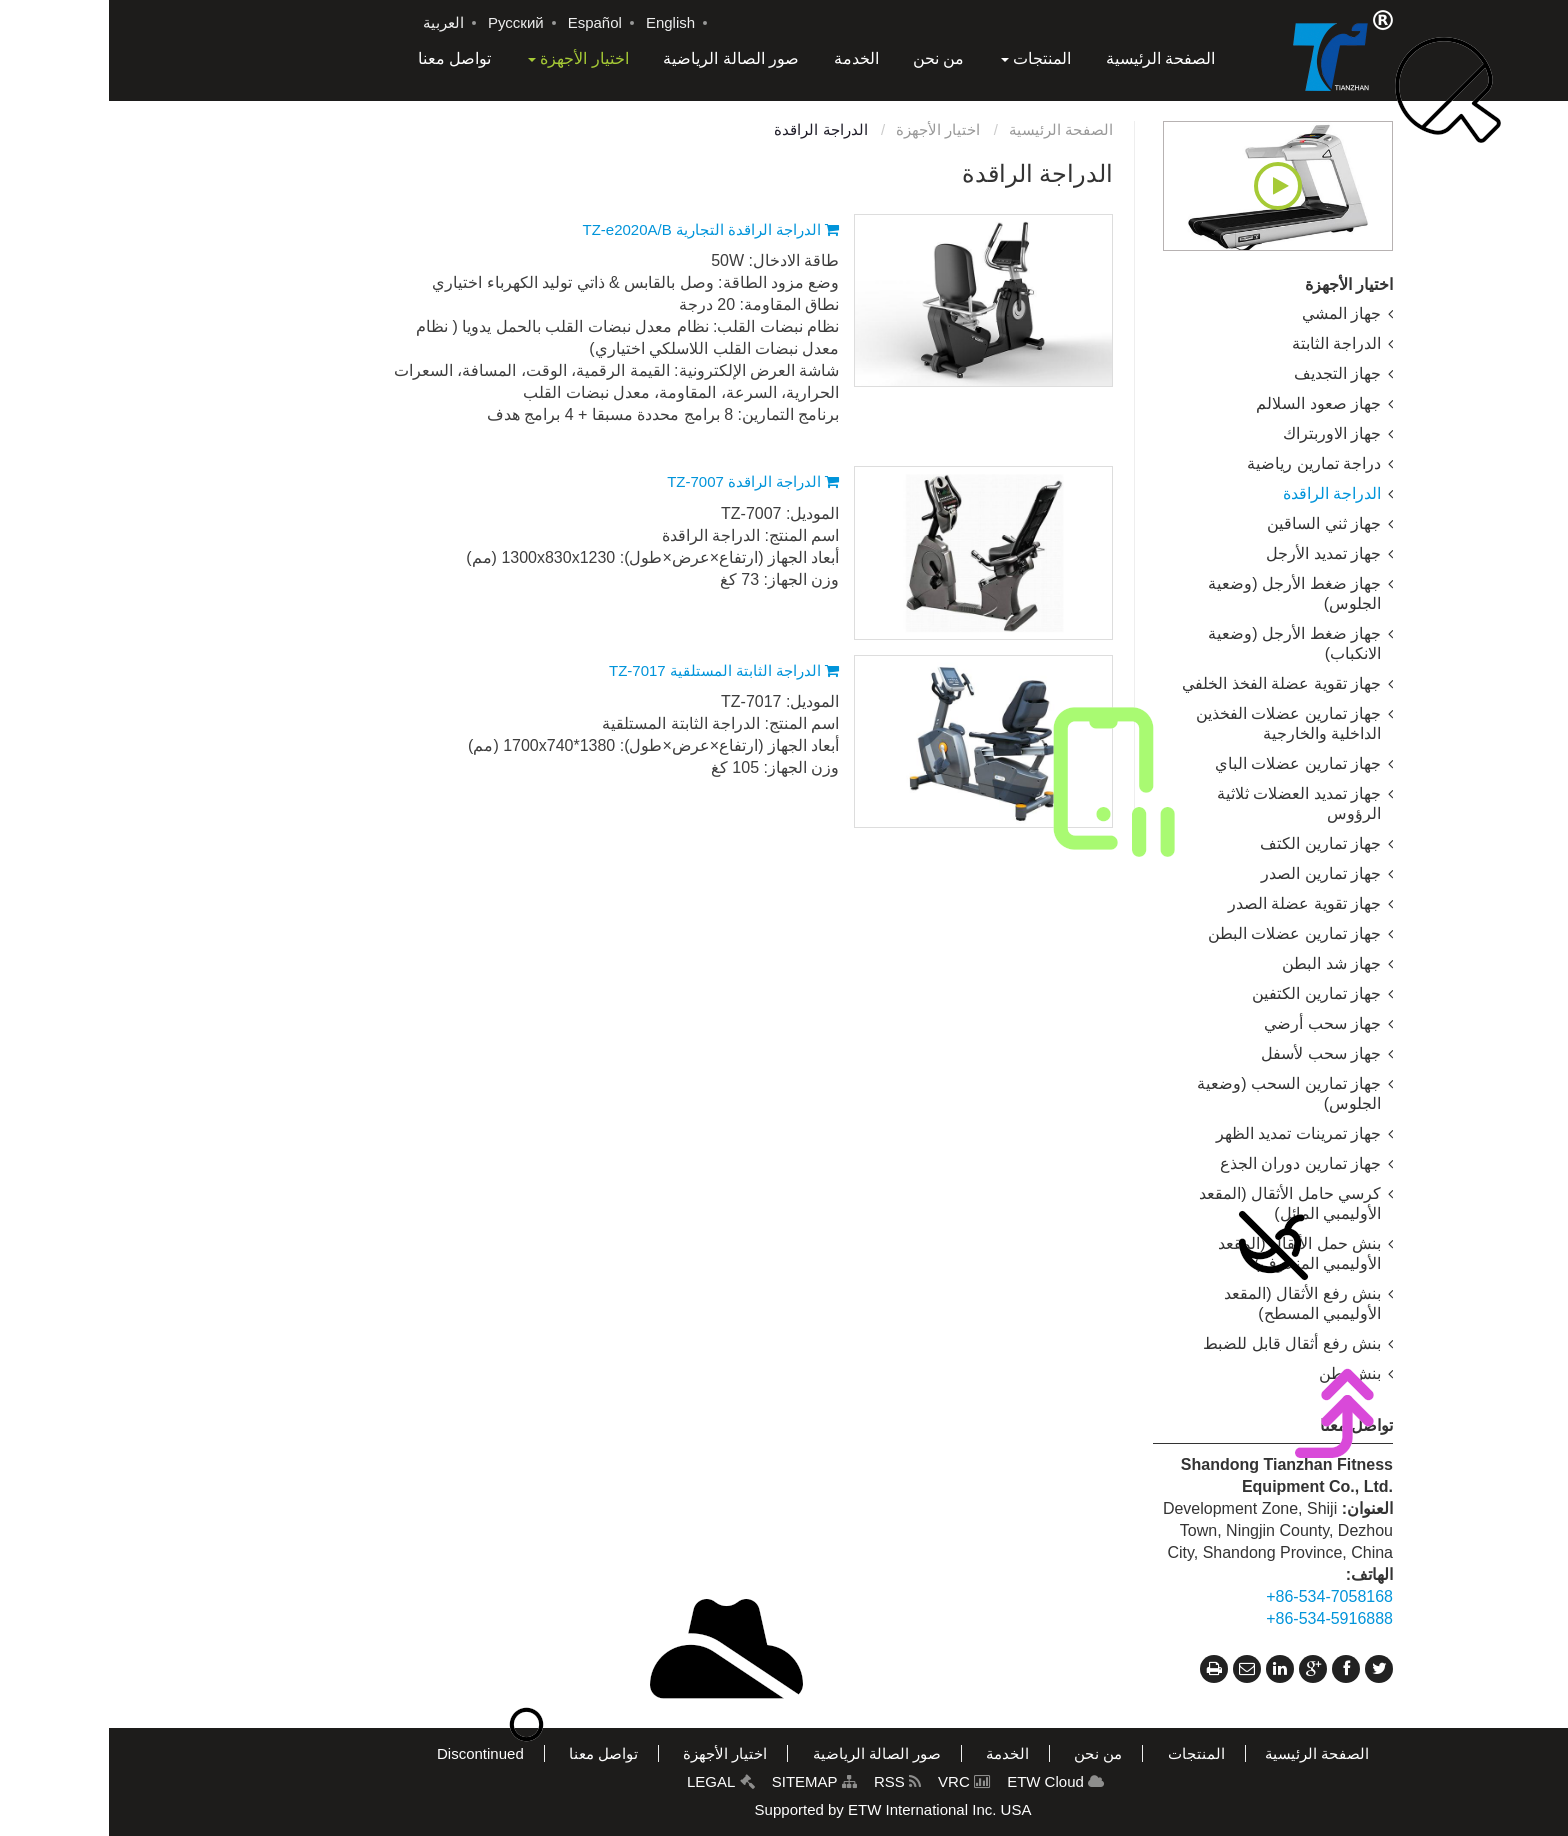  Describe the element at coordinates (526, 1724) in the screenshot. I see `indicates an unread or new item` at that location.